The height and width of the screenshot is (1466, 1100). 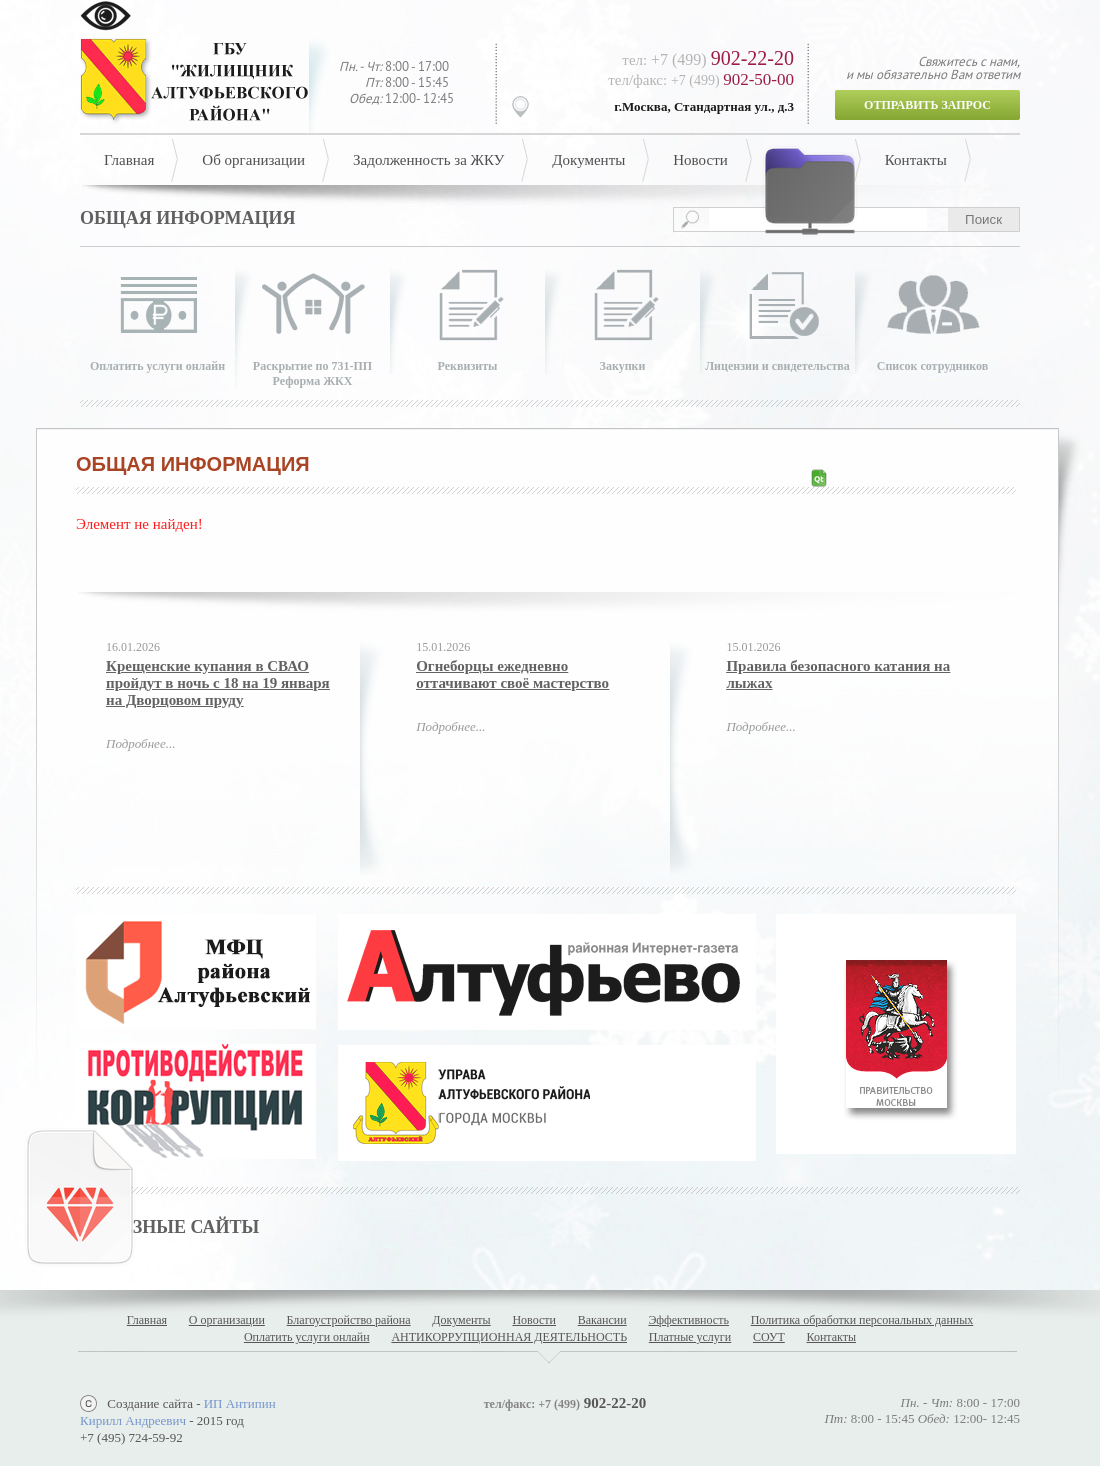 I want to click on access a remote or network folder, so click(x=810, y=190).